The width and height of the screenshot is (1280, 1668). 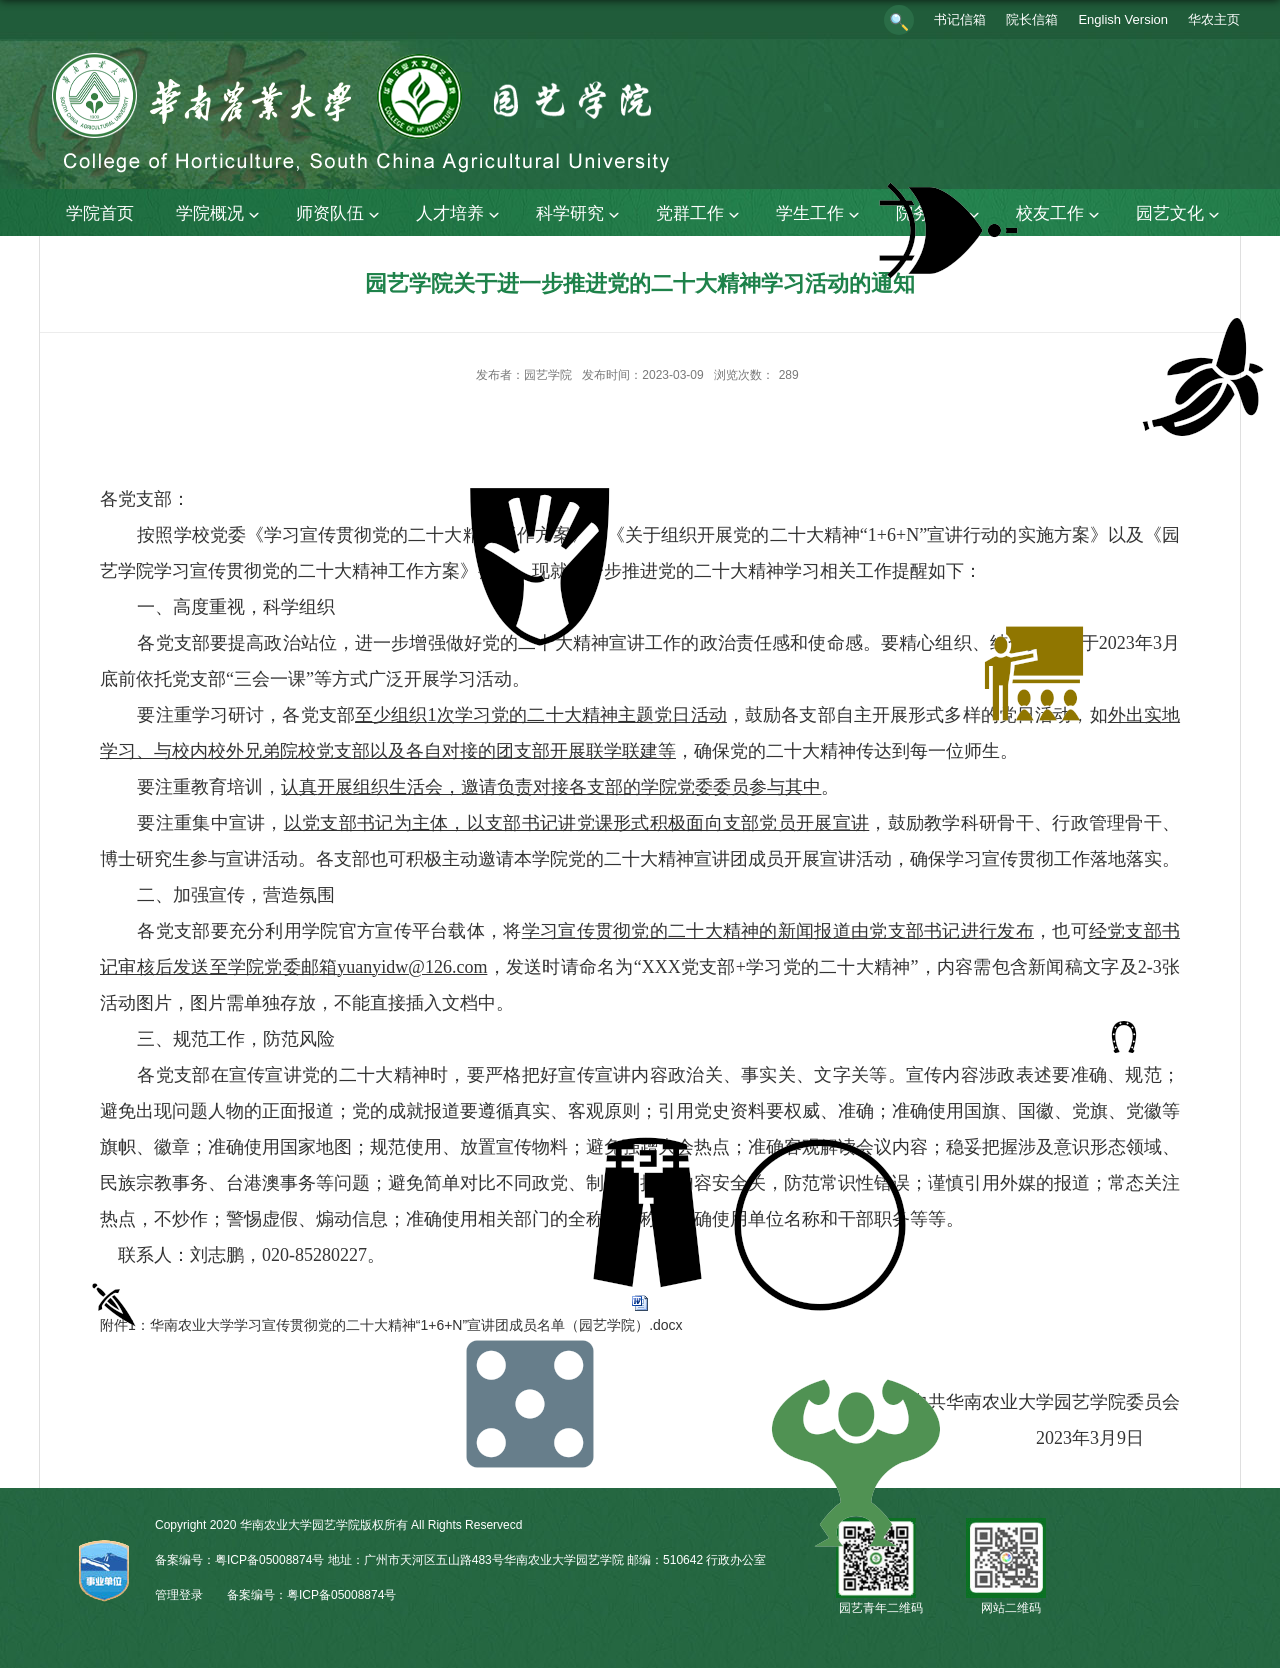 I want to click on XNOR logic gate symbol in circuit design tool, so click(x=948, y=230).